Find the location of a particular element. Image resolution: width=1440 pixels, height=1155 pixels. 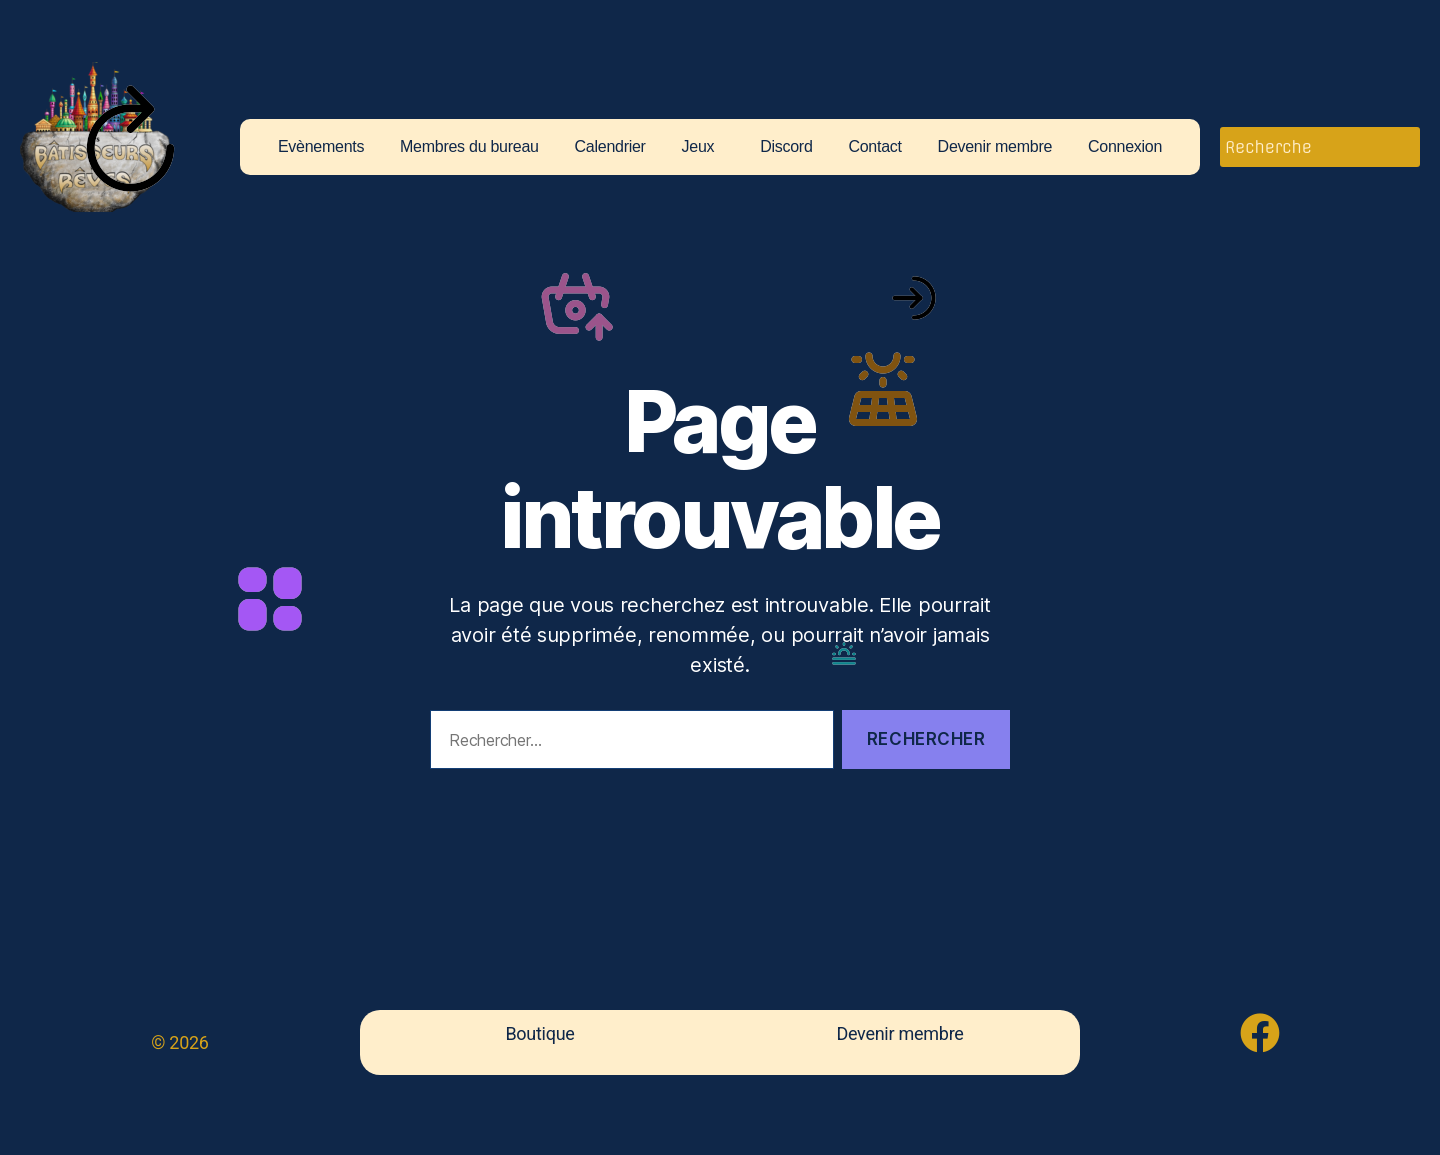

upload items from your basket is located at coordinates (575, 303).